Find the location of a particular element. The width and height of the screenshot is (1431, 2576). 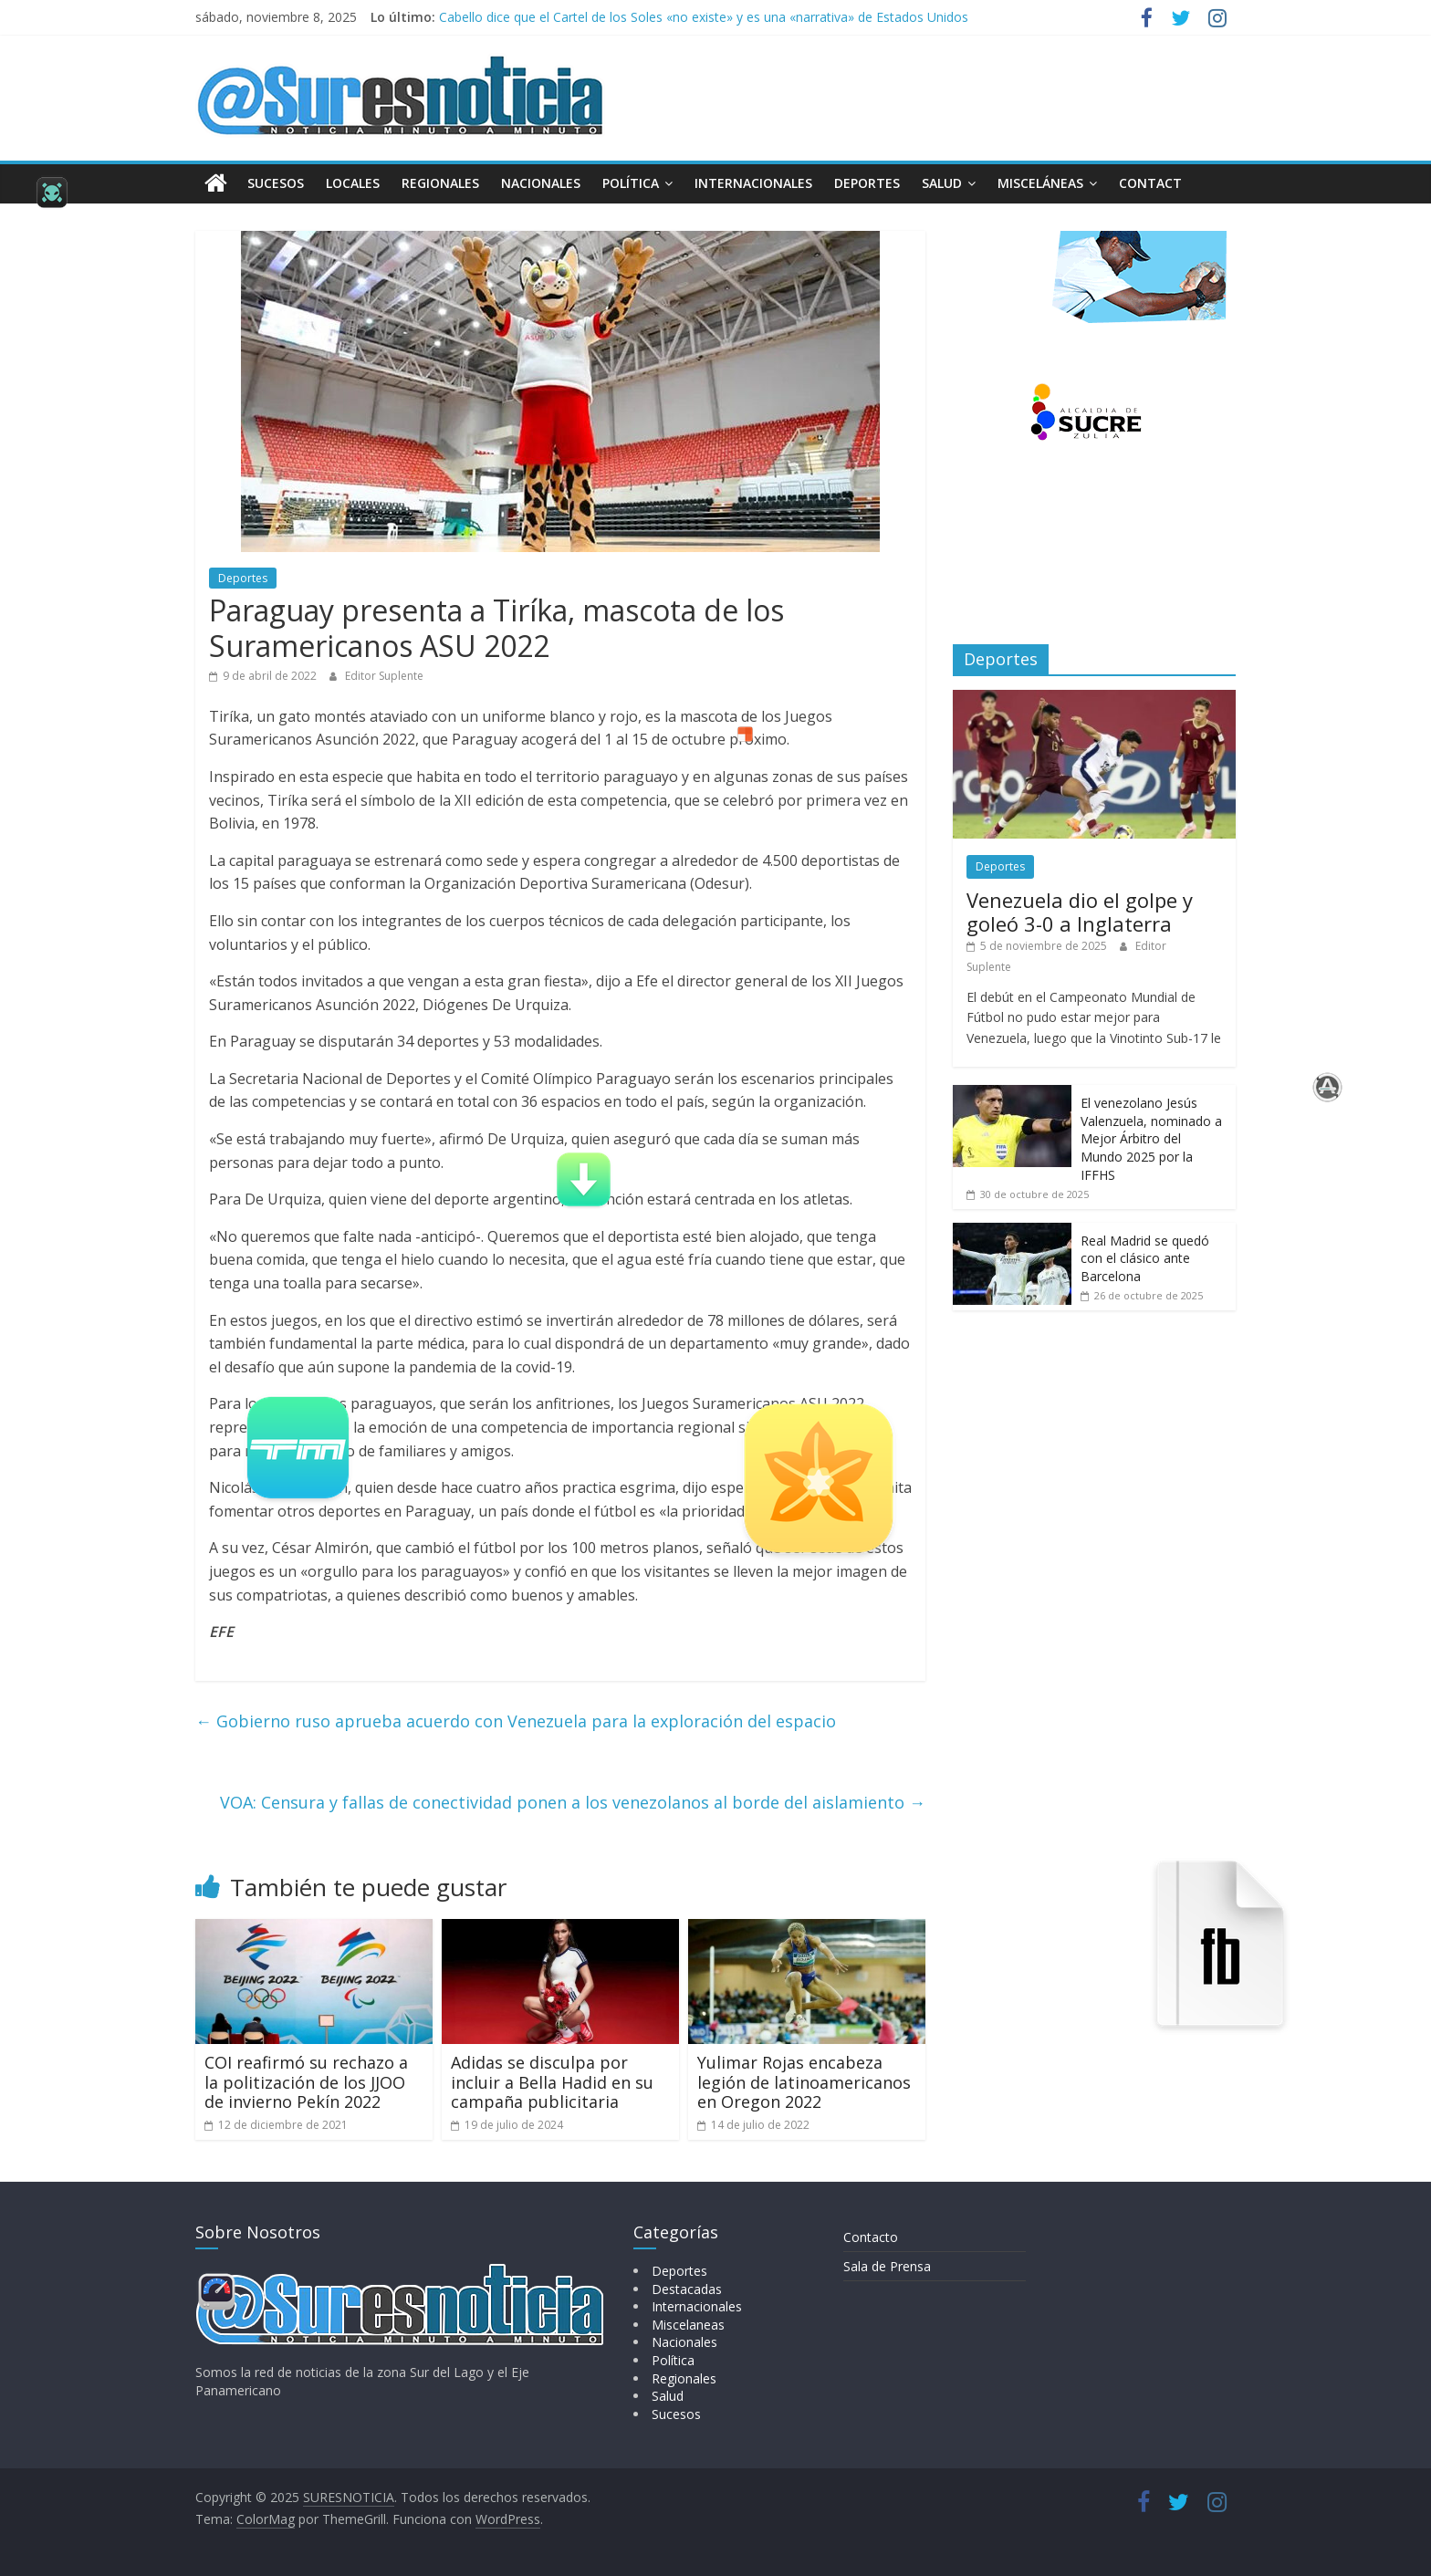

switch to the bottom-left workspace is located at coordinates (745, 734).